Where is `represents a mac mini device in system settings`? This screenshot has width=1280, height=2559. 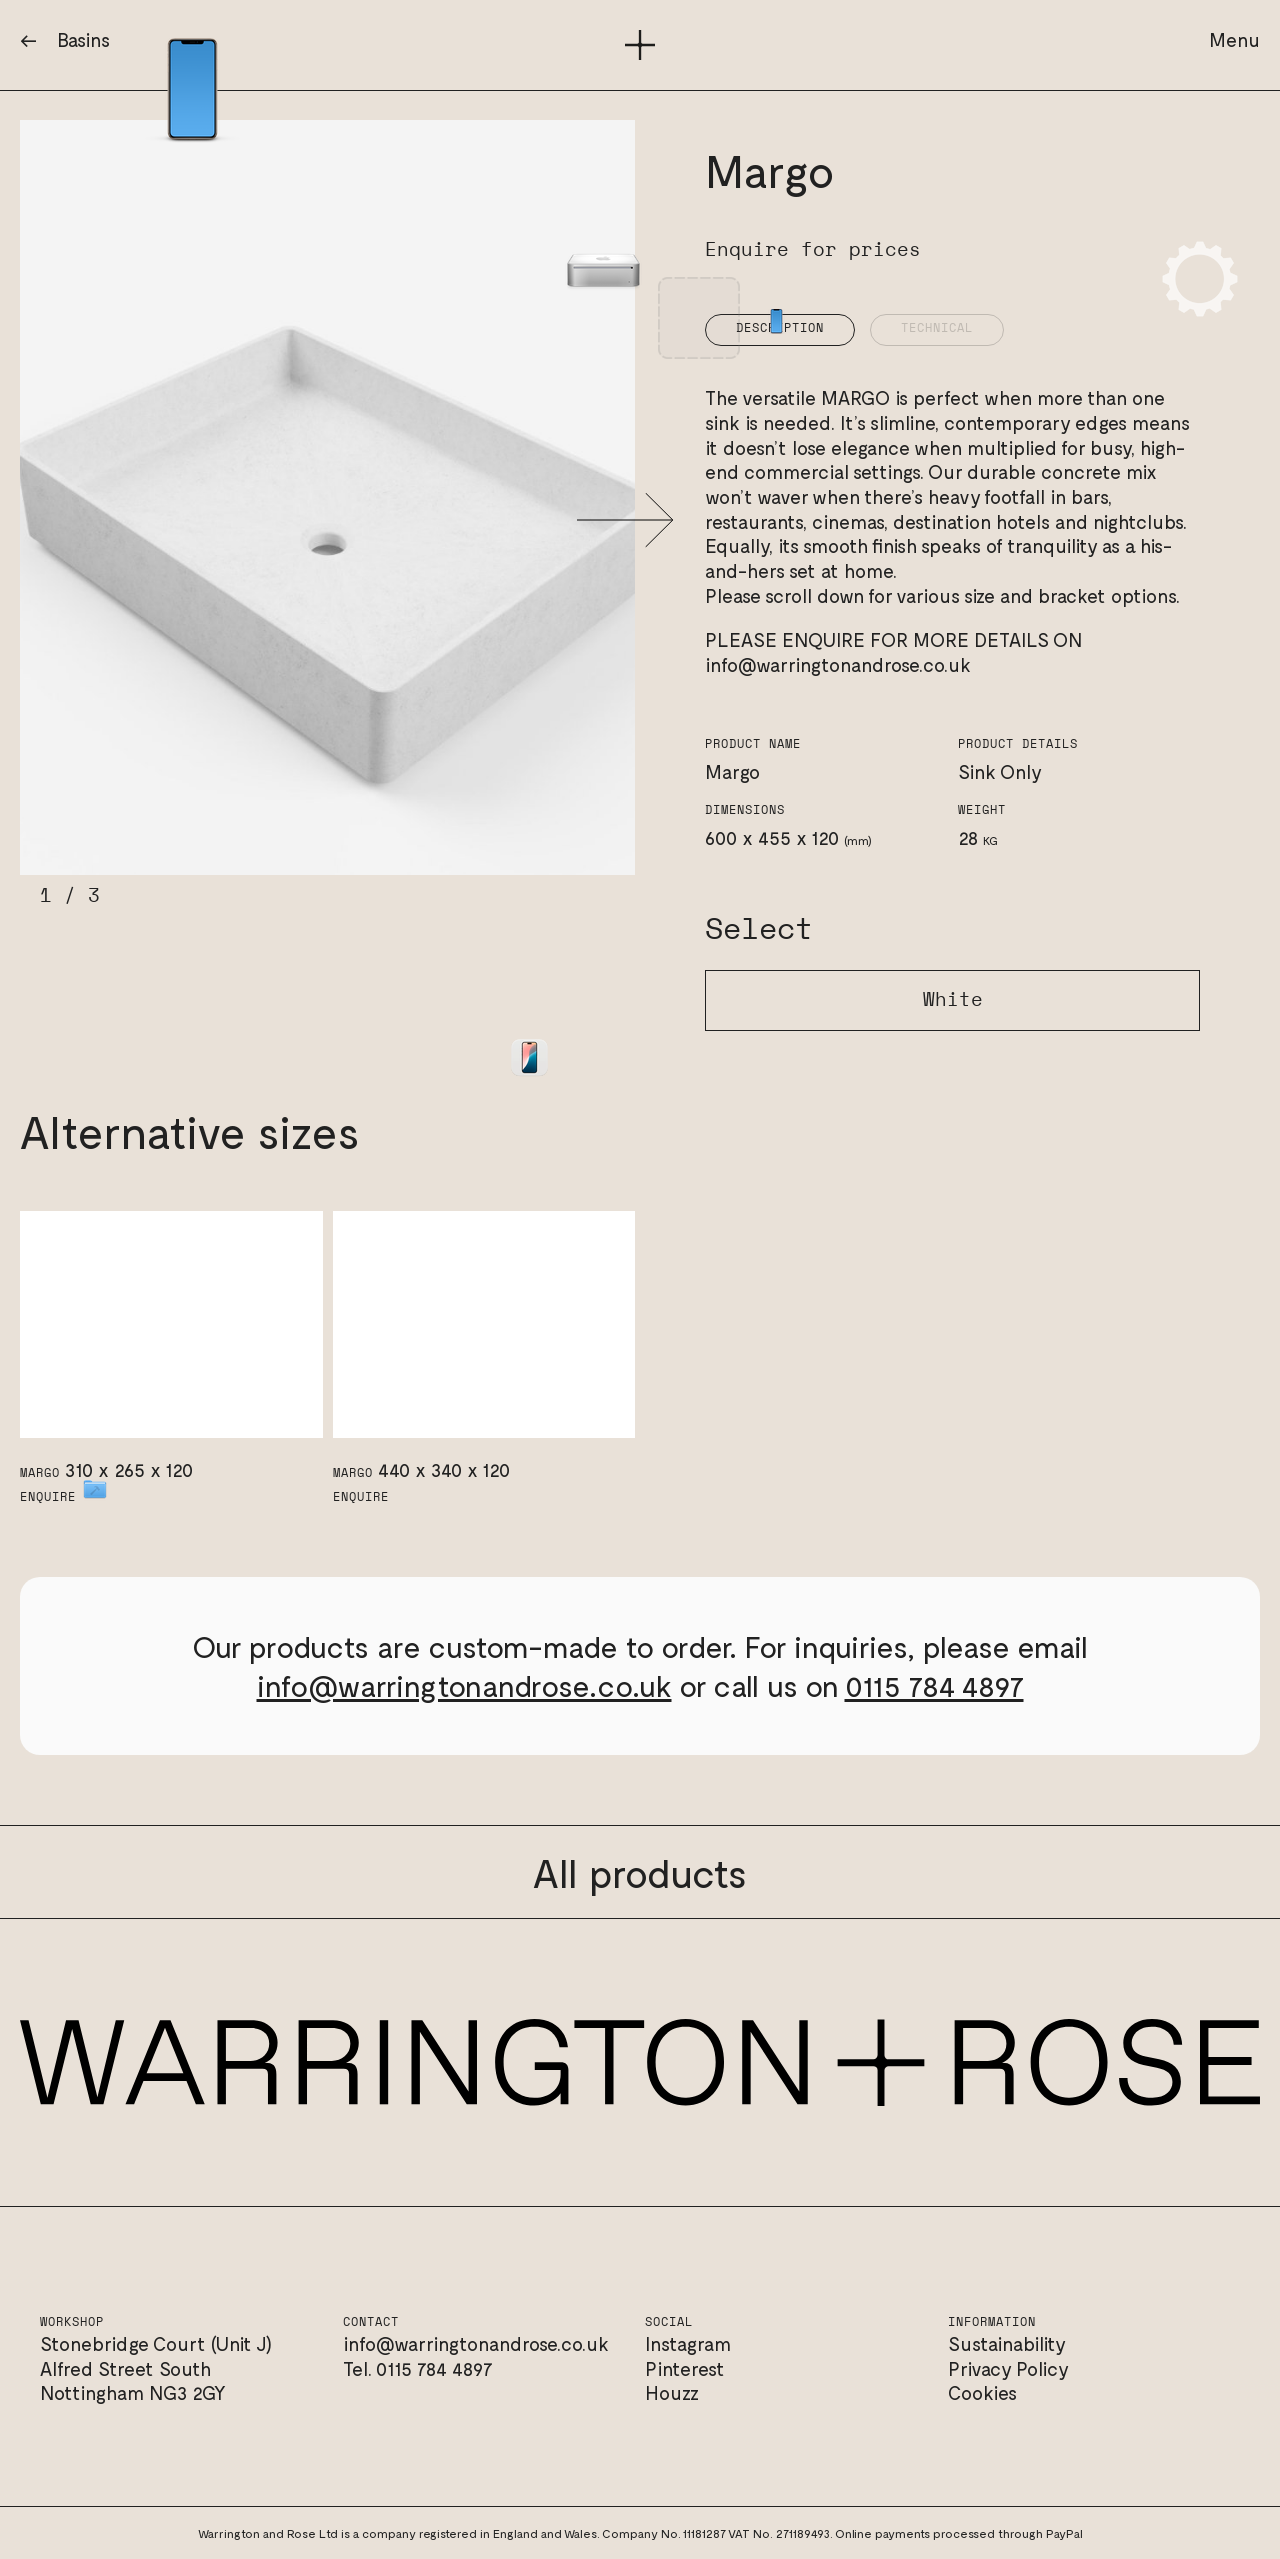
represents a mac mini device in system settings is located at coordinates (603, 264).